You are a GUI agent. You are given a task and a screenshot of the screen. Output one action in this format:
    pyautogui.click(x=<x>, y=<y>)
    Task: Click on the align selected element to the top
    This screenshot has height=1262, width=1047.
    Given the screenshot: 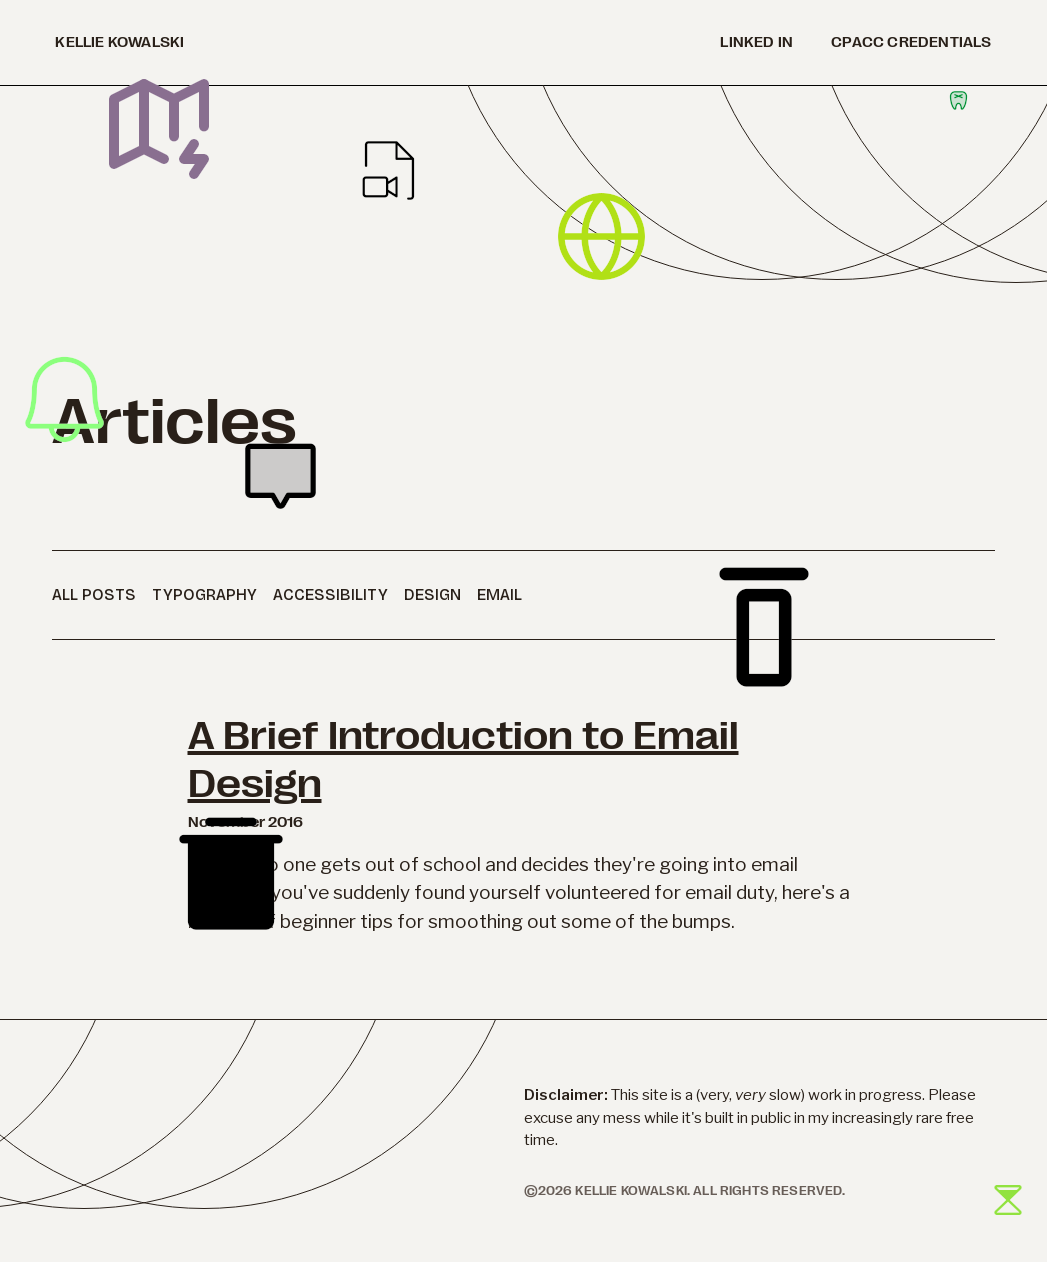 What is the action you would take?
    pyautogui.click(x=764, y=625)
    